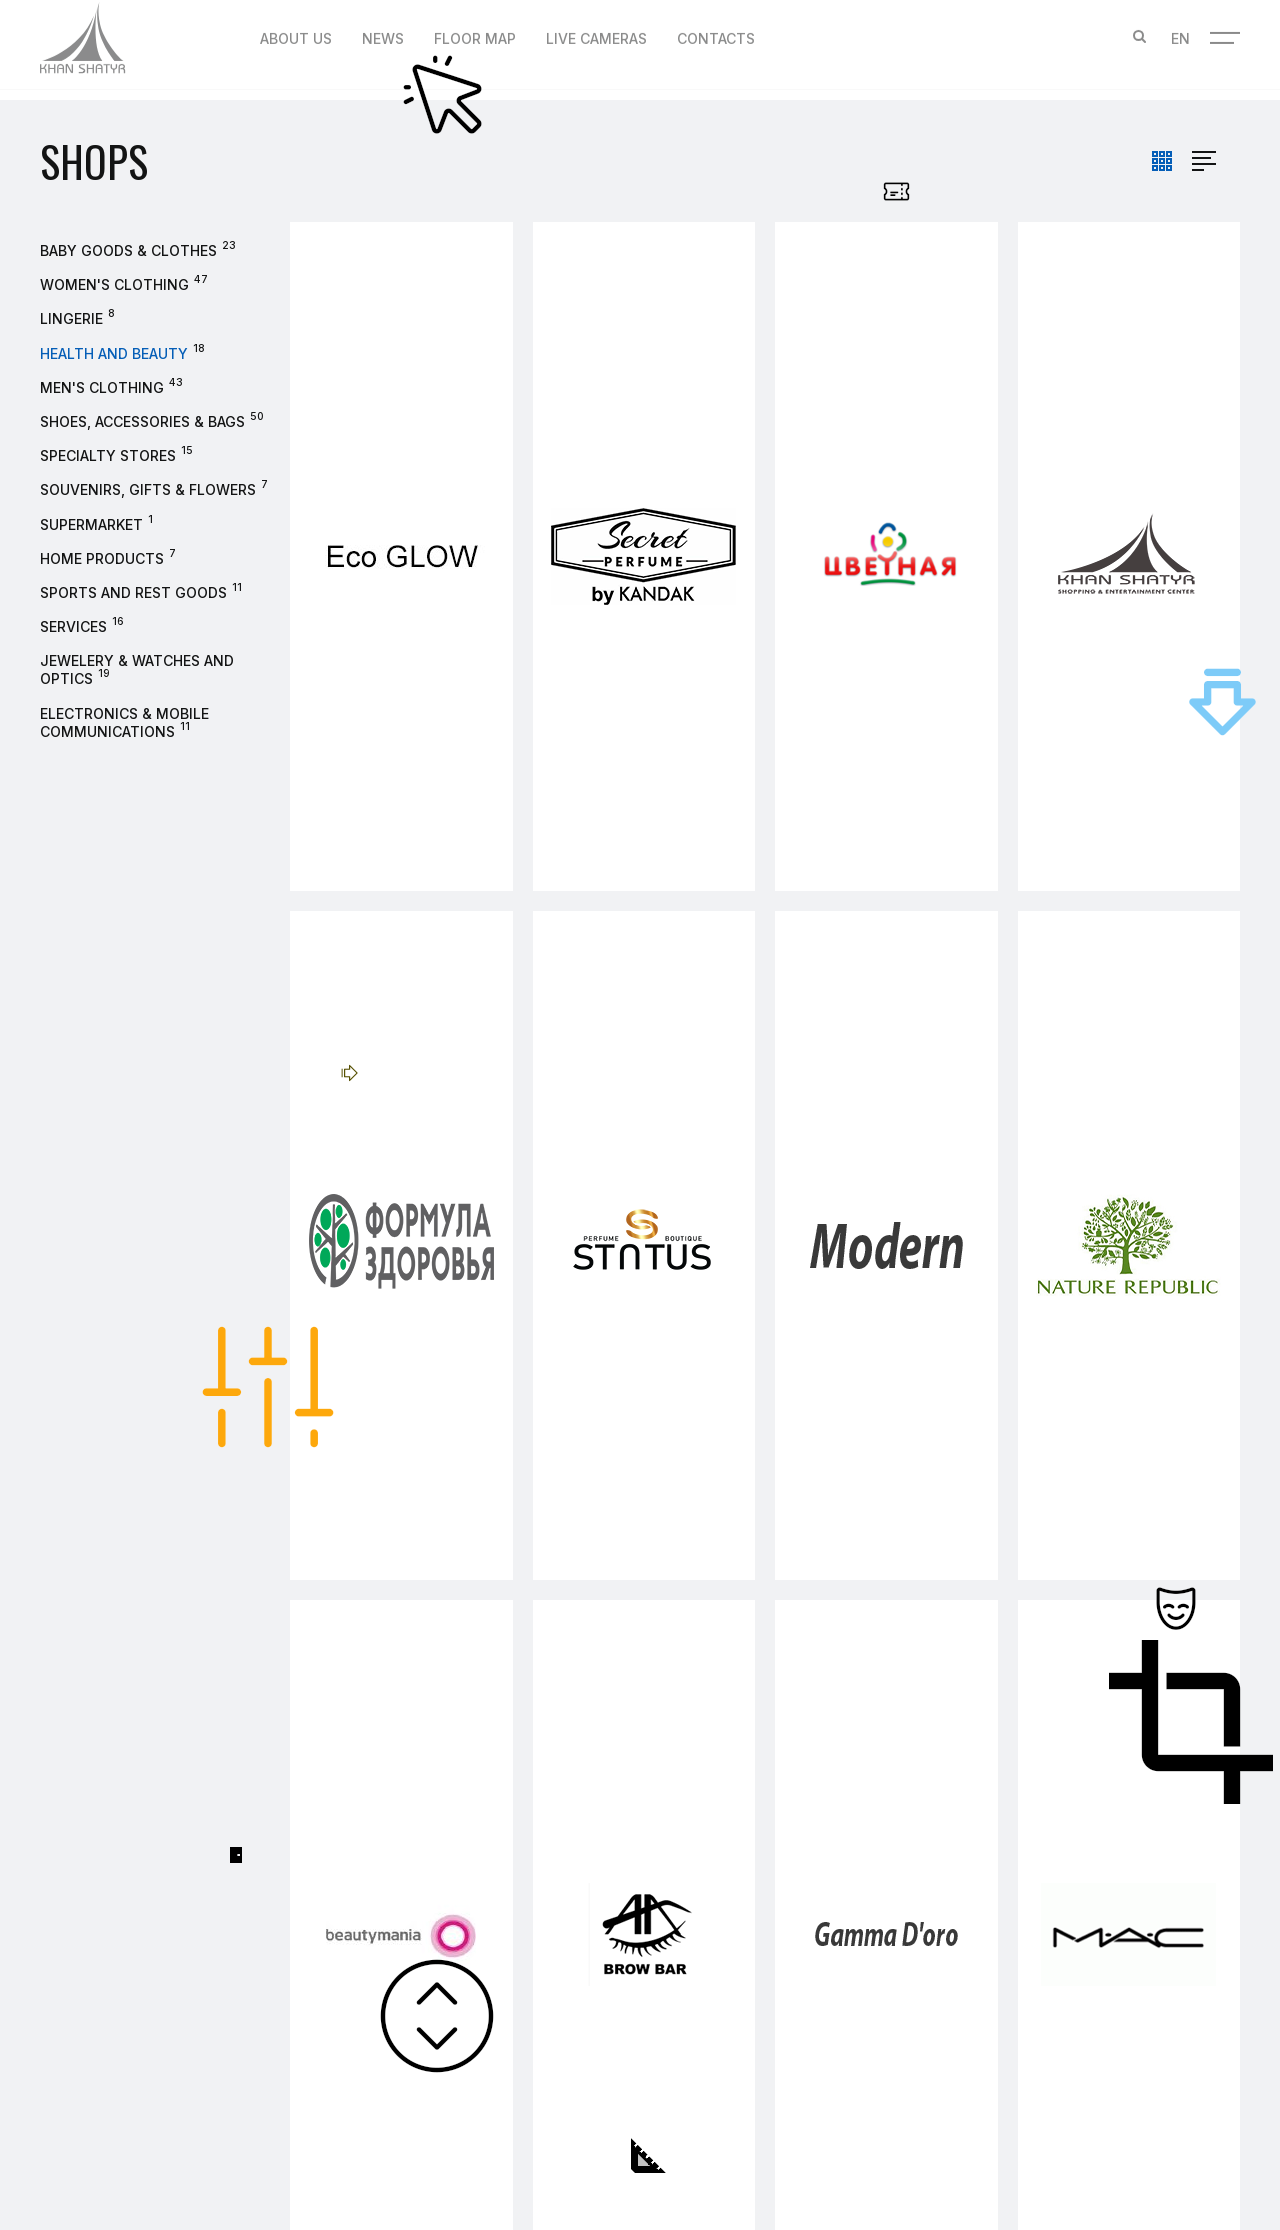 The width and height of the screenshot is (1280, 2230). What do you see at coordinates (236, 1855) in the screenshot?
I see `view door sensor status` at bounding box center [236, 1855].